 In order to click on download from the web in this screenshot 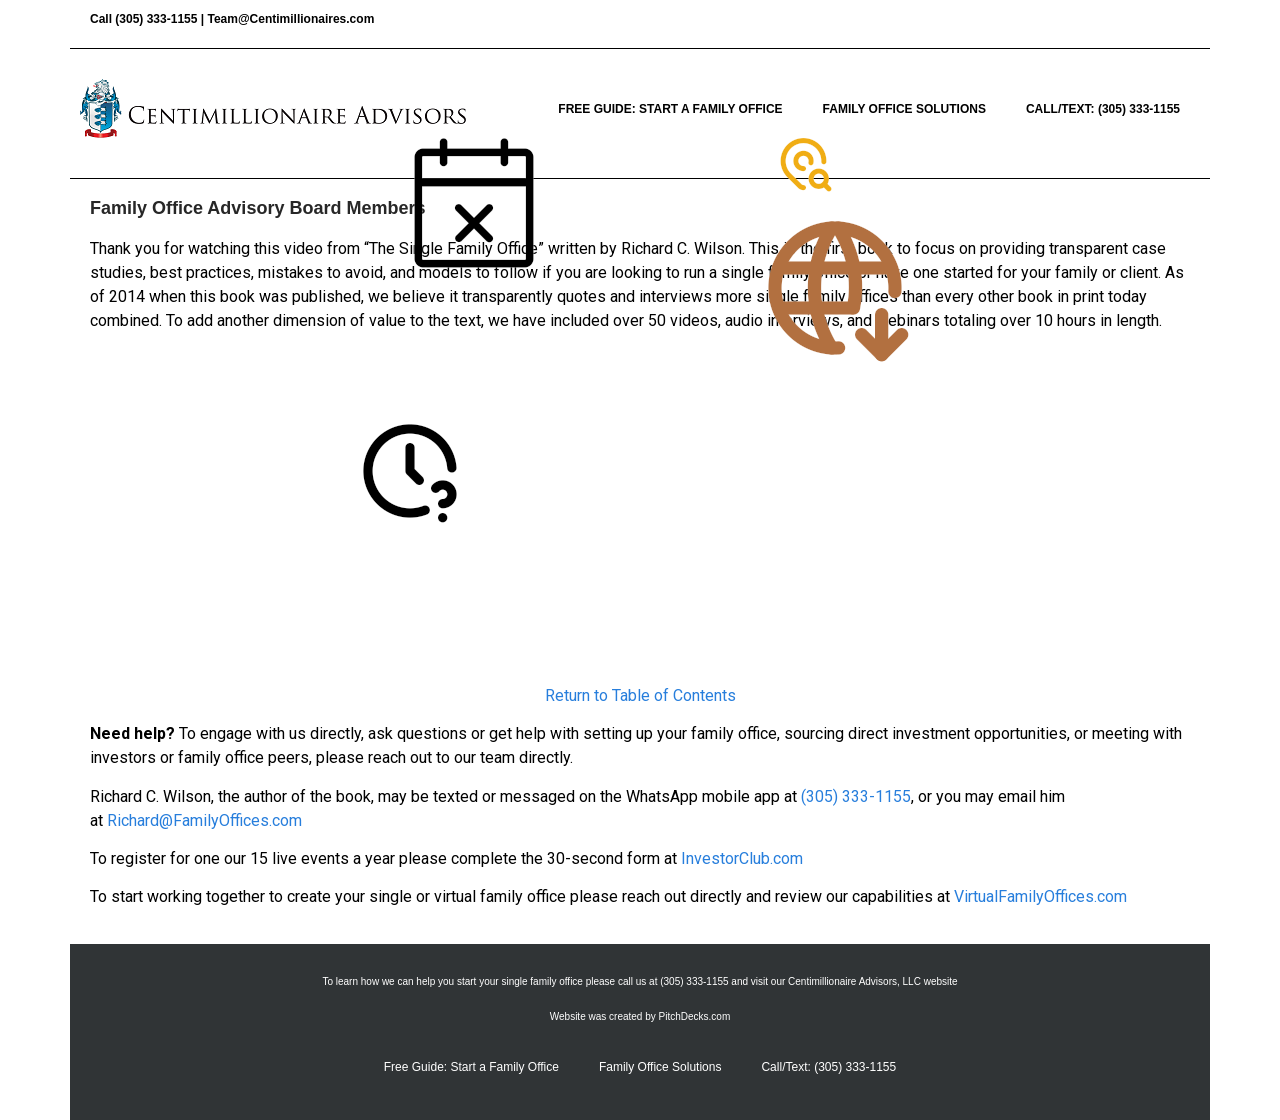, I will do `click(835, 288)`.